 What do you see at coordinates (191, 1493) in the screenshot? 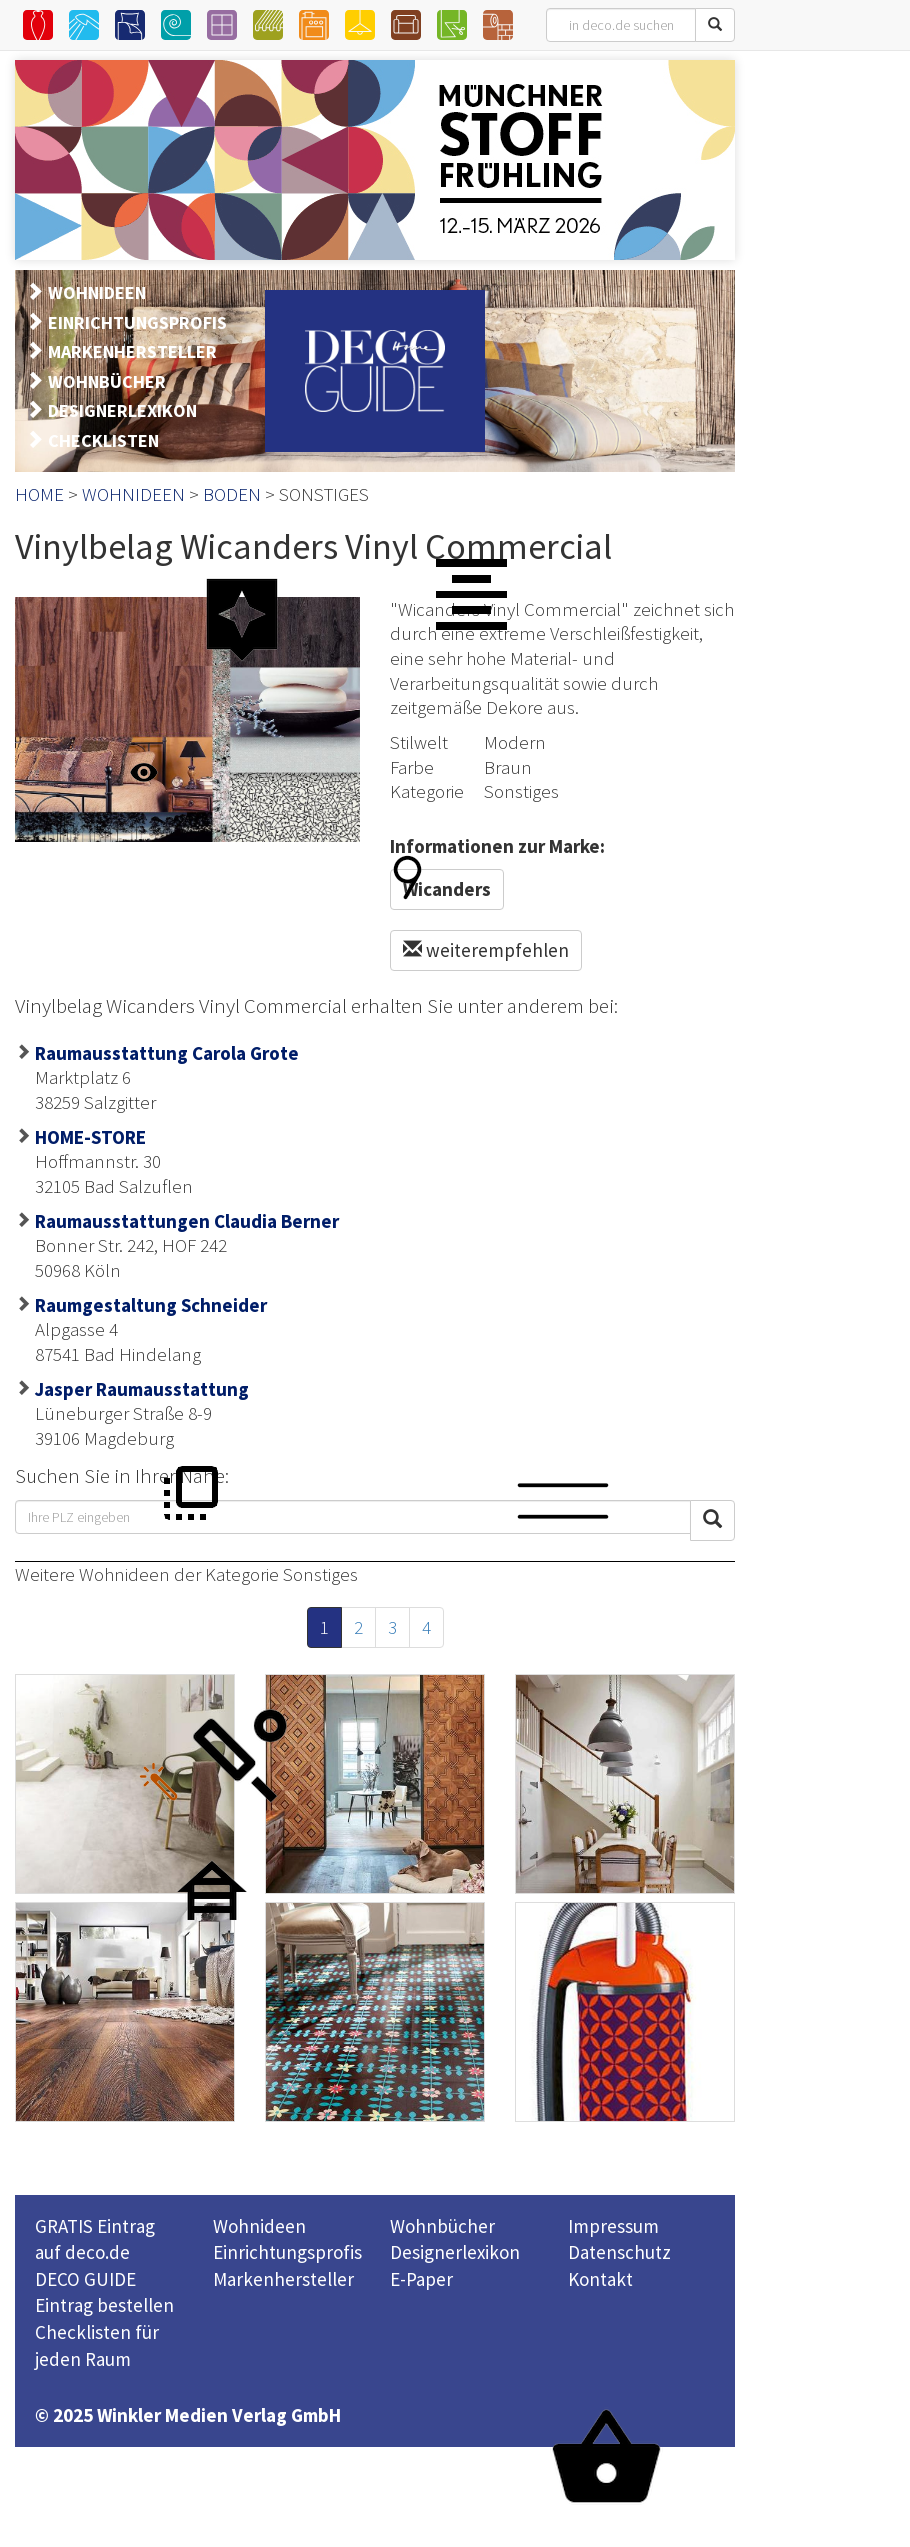
I see `bring window to front` at bounding box center [191, 1493].